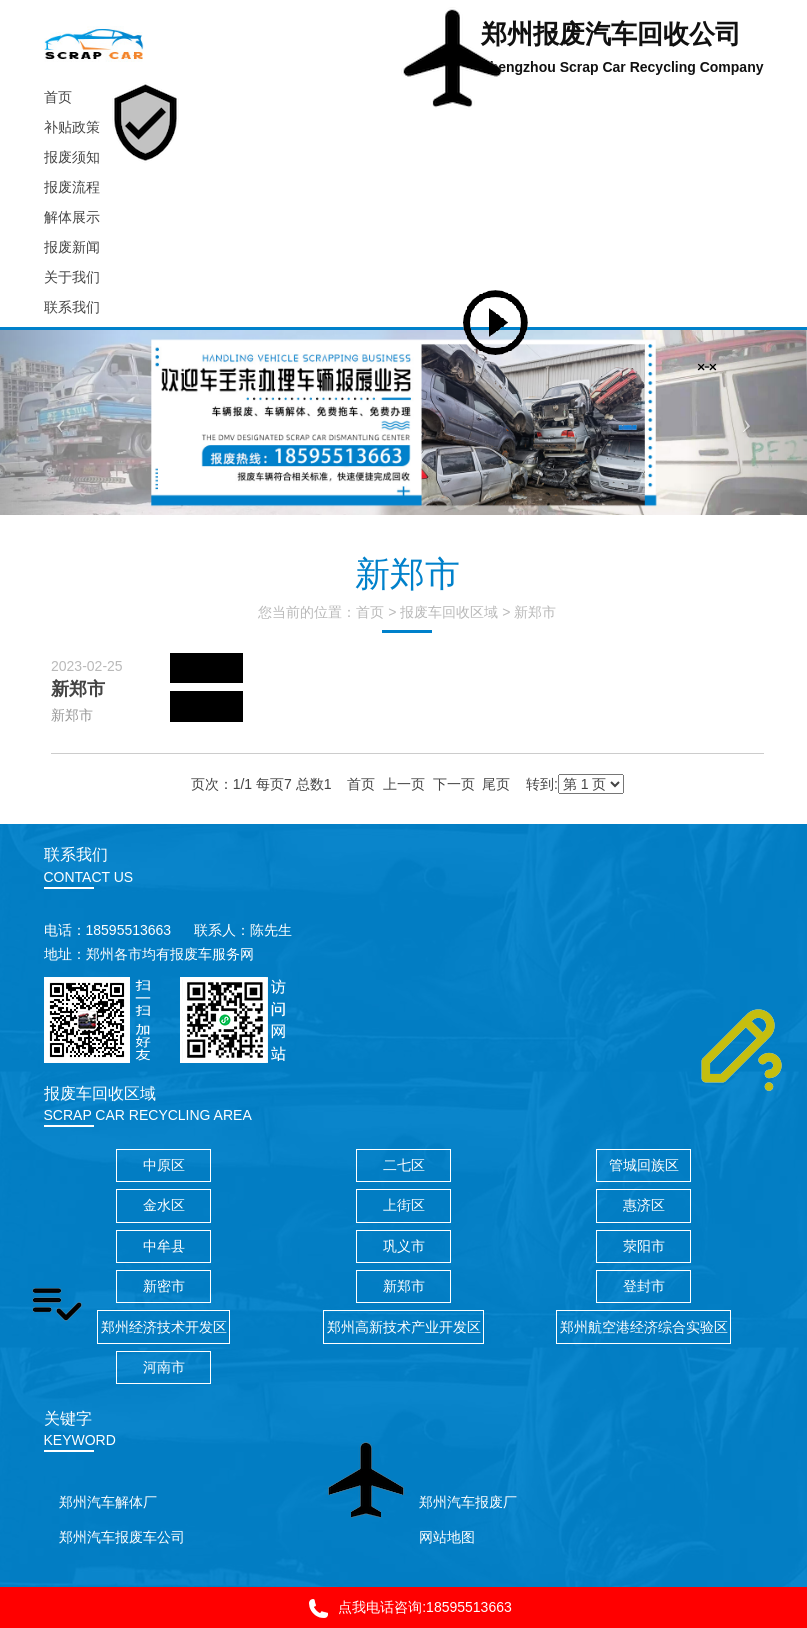  Describe the element at coordinates (452, 58) in the screenshot. I see `enable airplane mode` at that location.